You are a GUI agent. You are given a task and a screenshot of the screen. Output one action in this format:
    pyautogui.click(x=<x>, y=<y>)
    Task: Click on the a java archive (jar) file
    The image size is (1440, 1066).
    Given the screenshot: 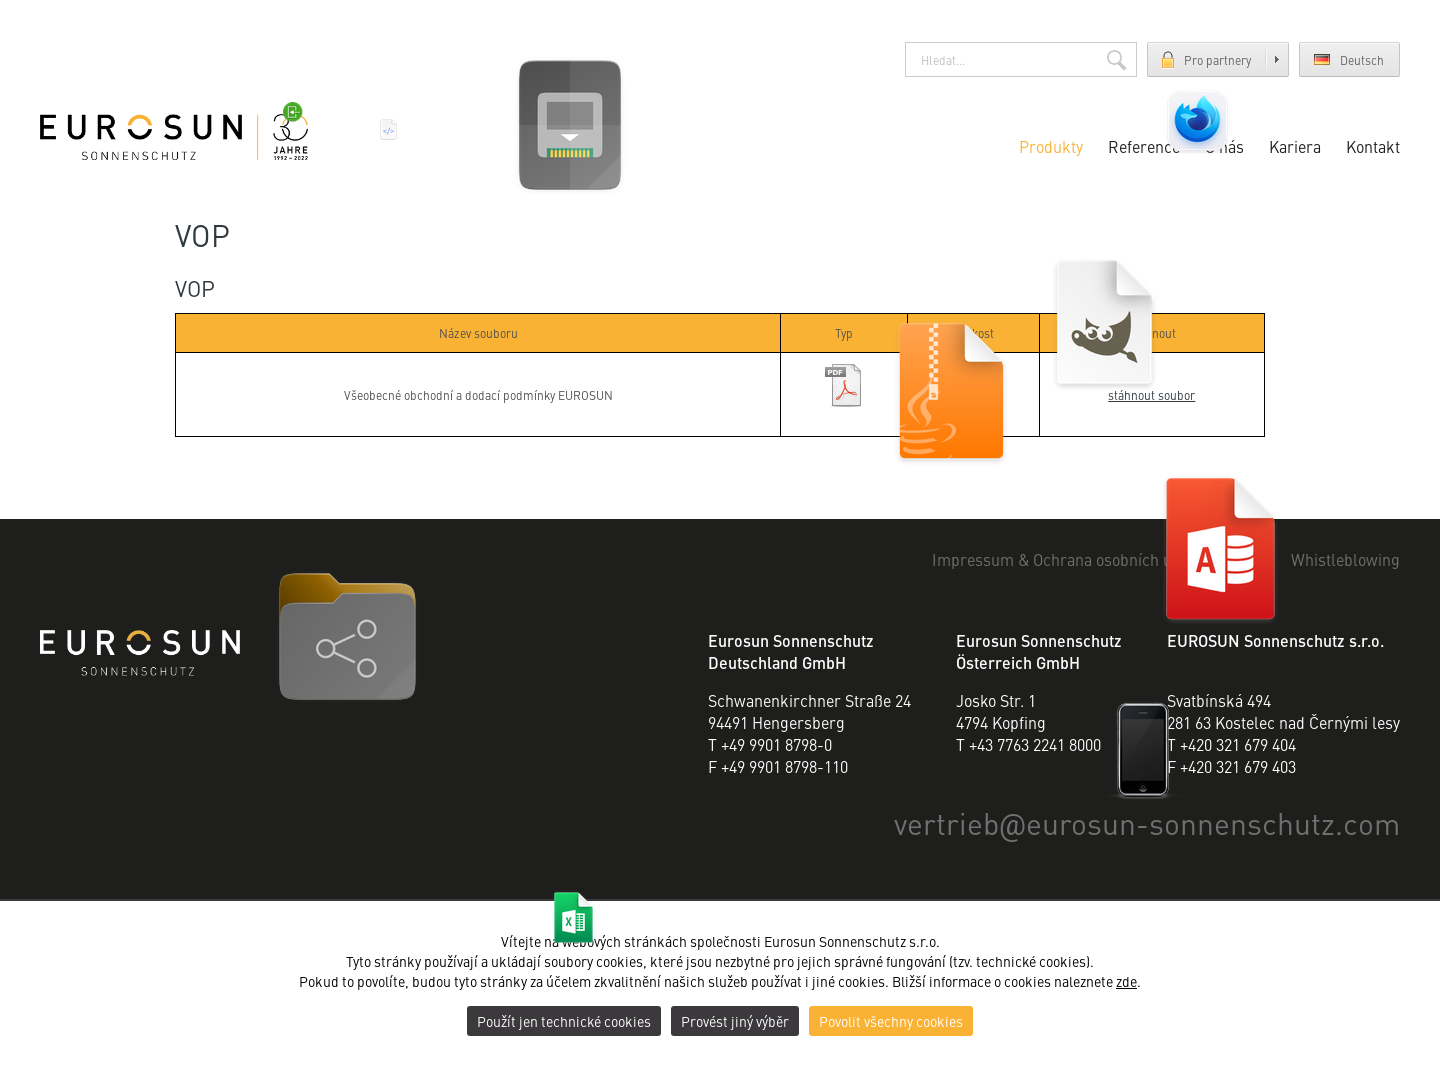 What is the action you would take?
    pyautogui.click(x=951, y=393)
    